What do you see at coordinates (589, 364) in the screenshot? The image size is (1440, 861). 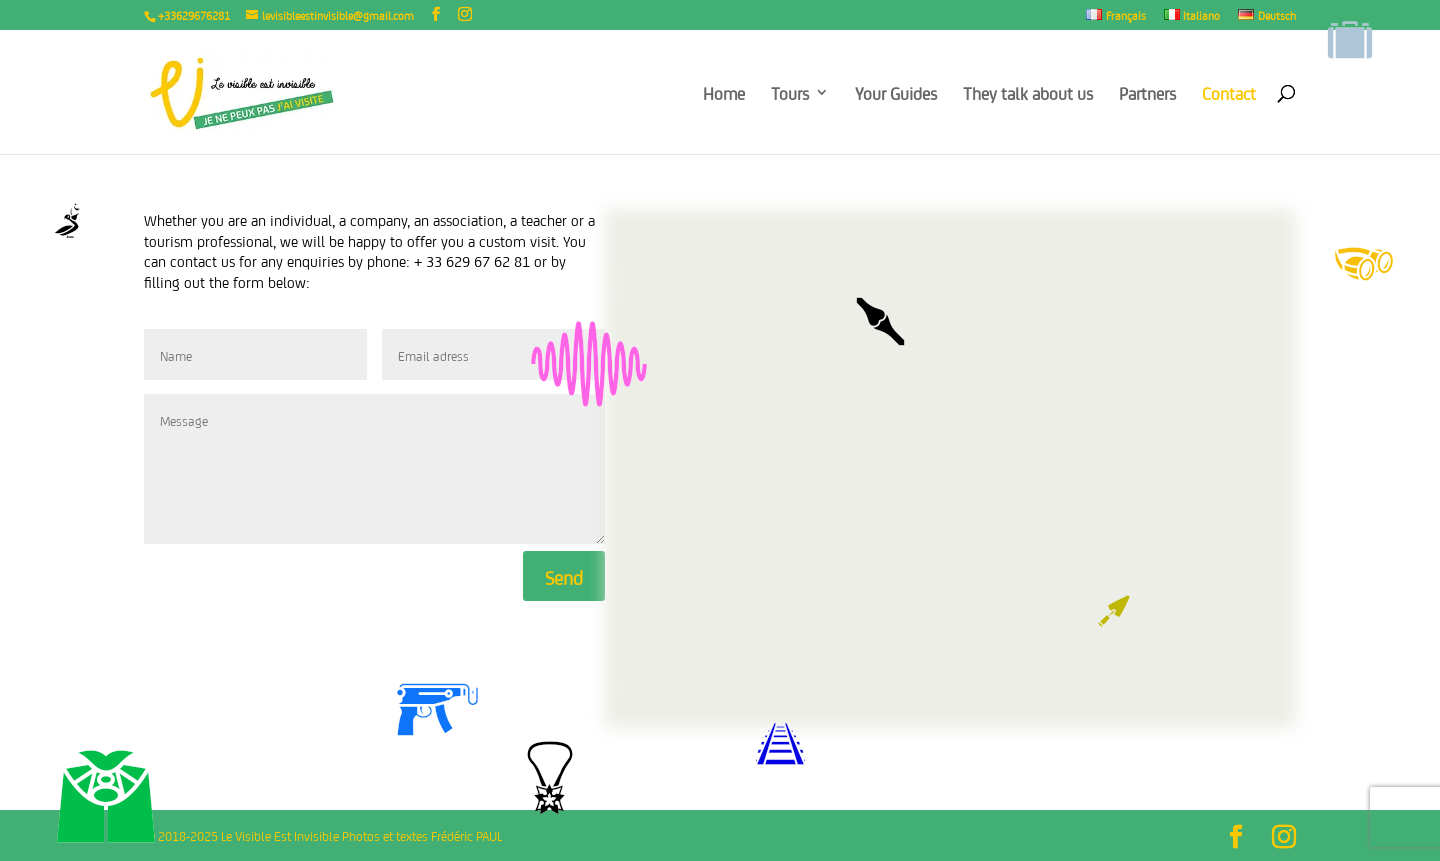 I see `adjust audio amplitude or volume levels` at bounding box center [589, 364].